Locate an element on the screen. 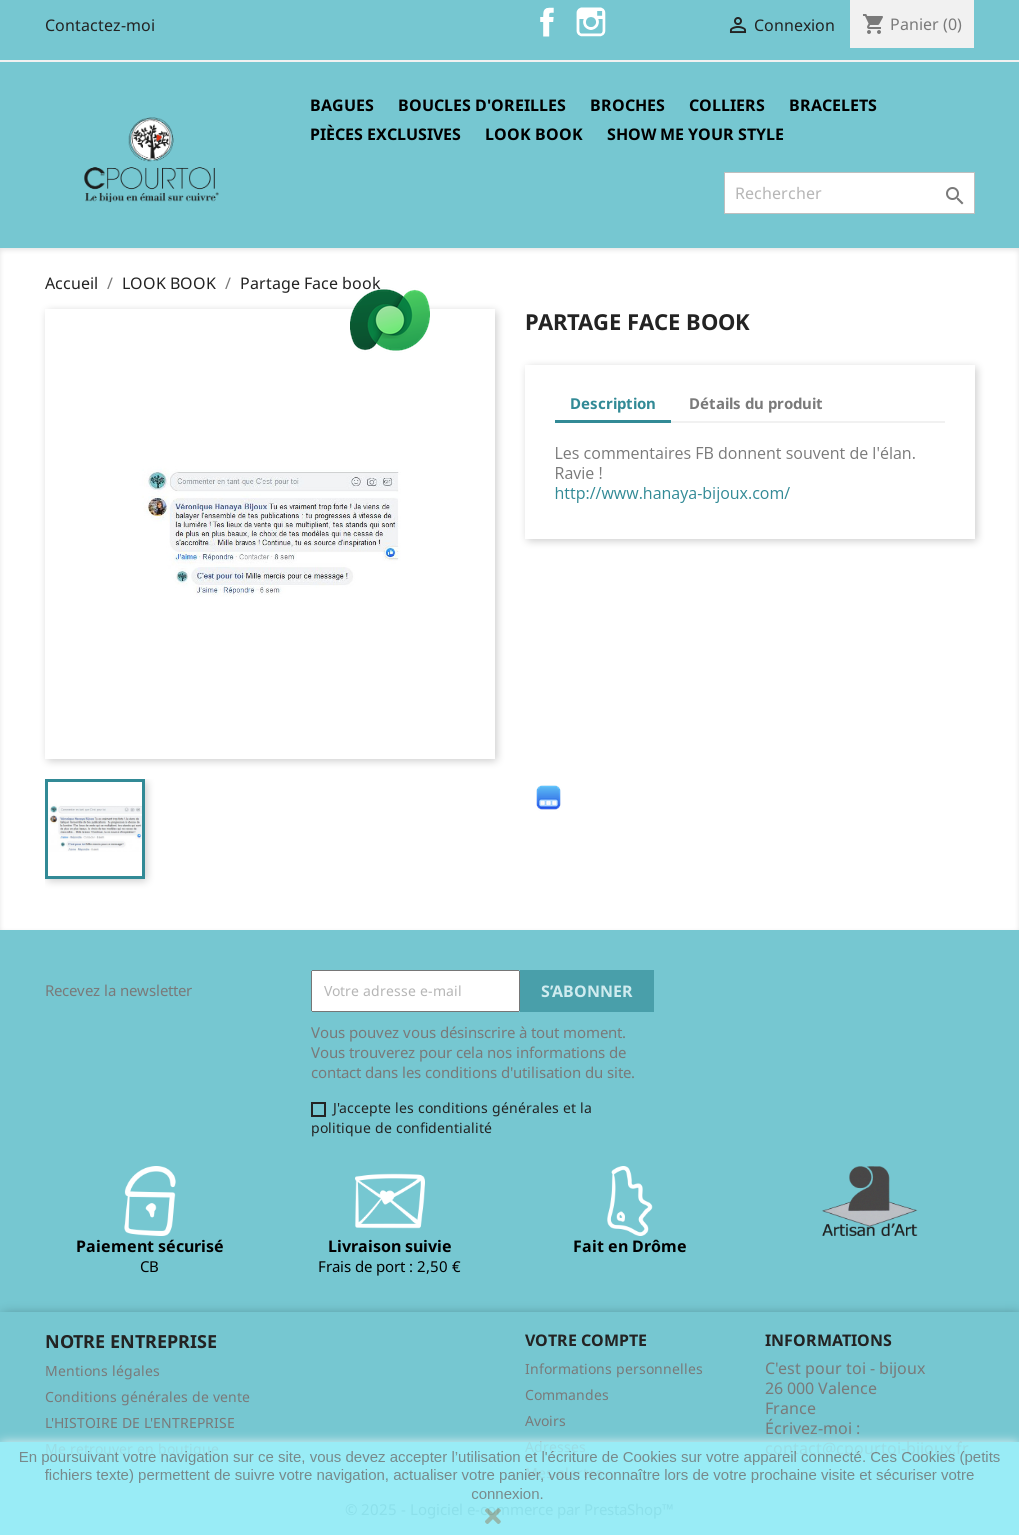 The height and width of the screenshot is (1535, 1019). open the dock application is located at coordinates (548, 797).